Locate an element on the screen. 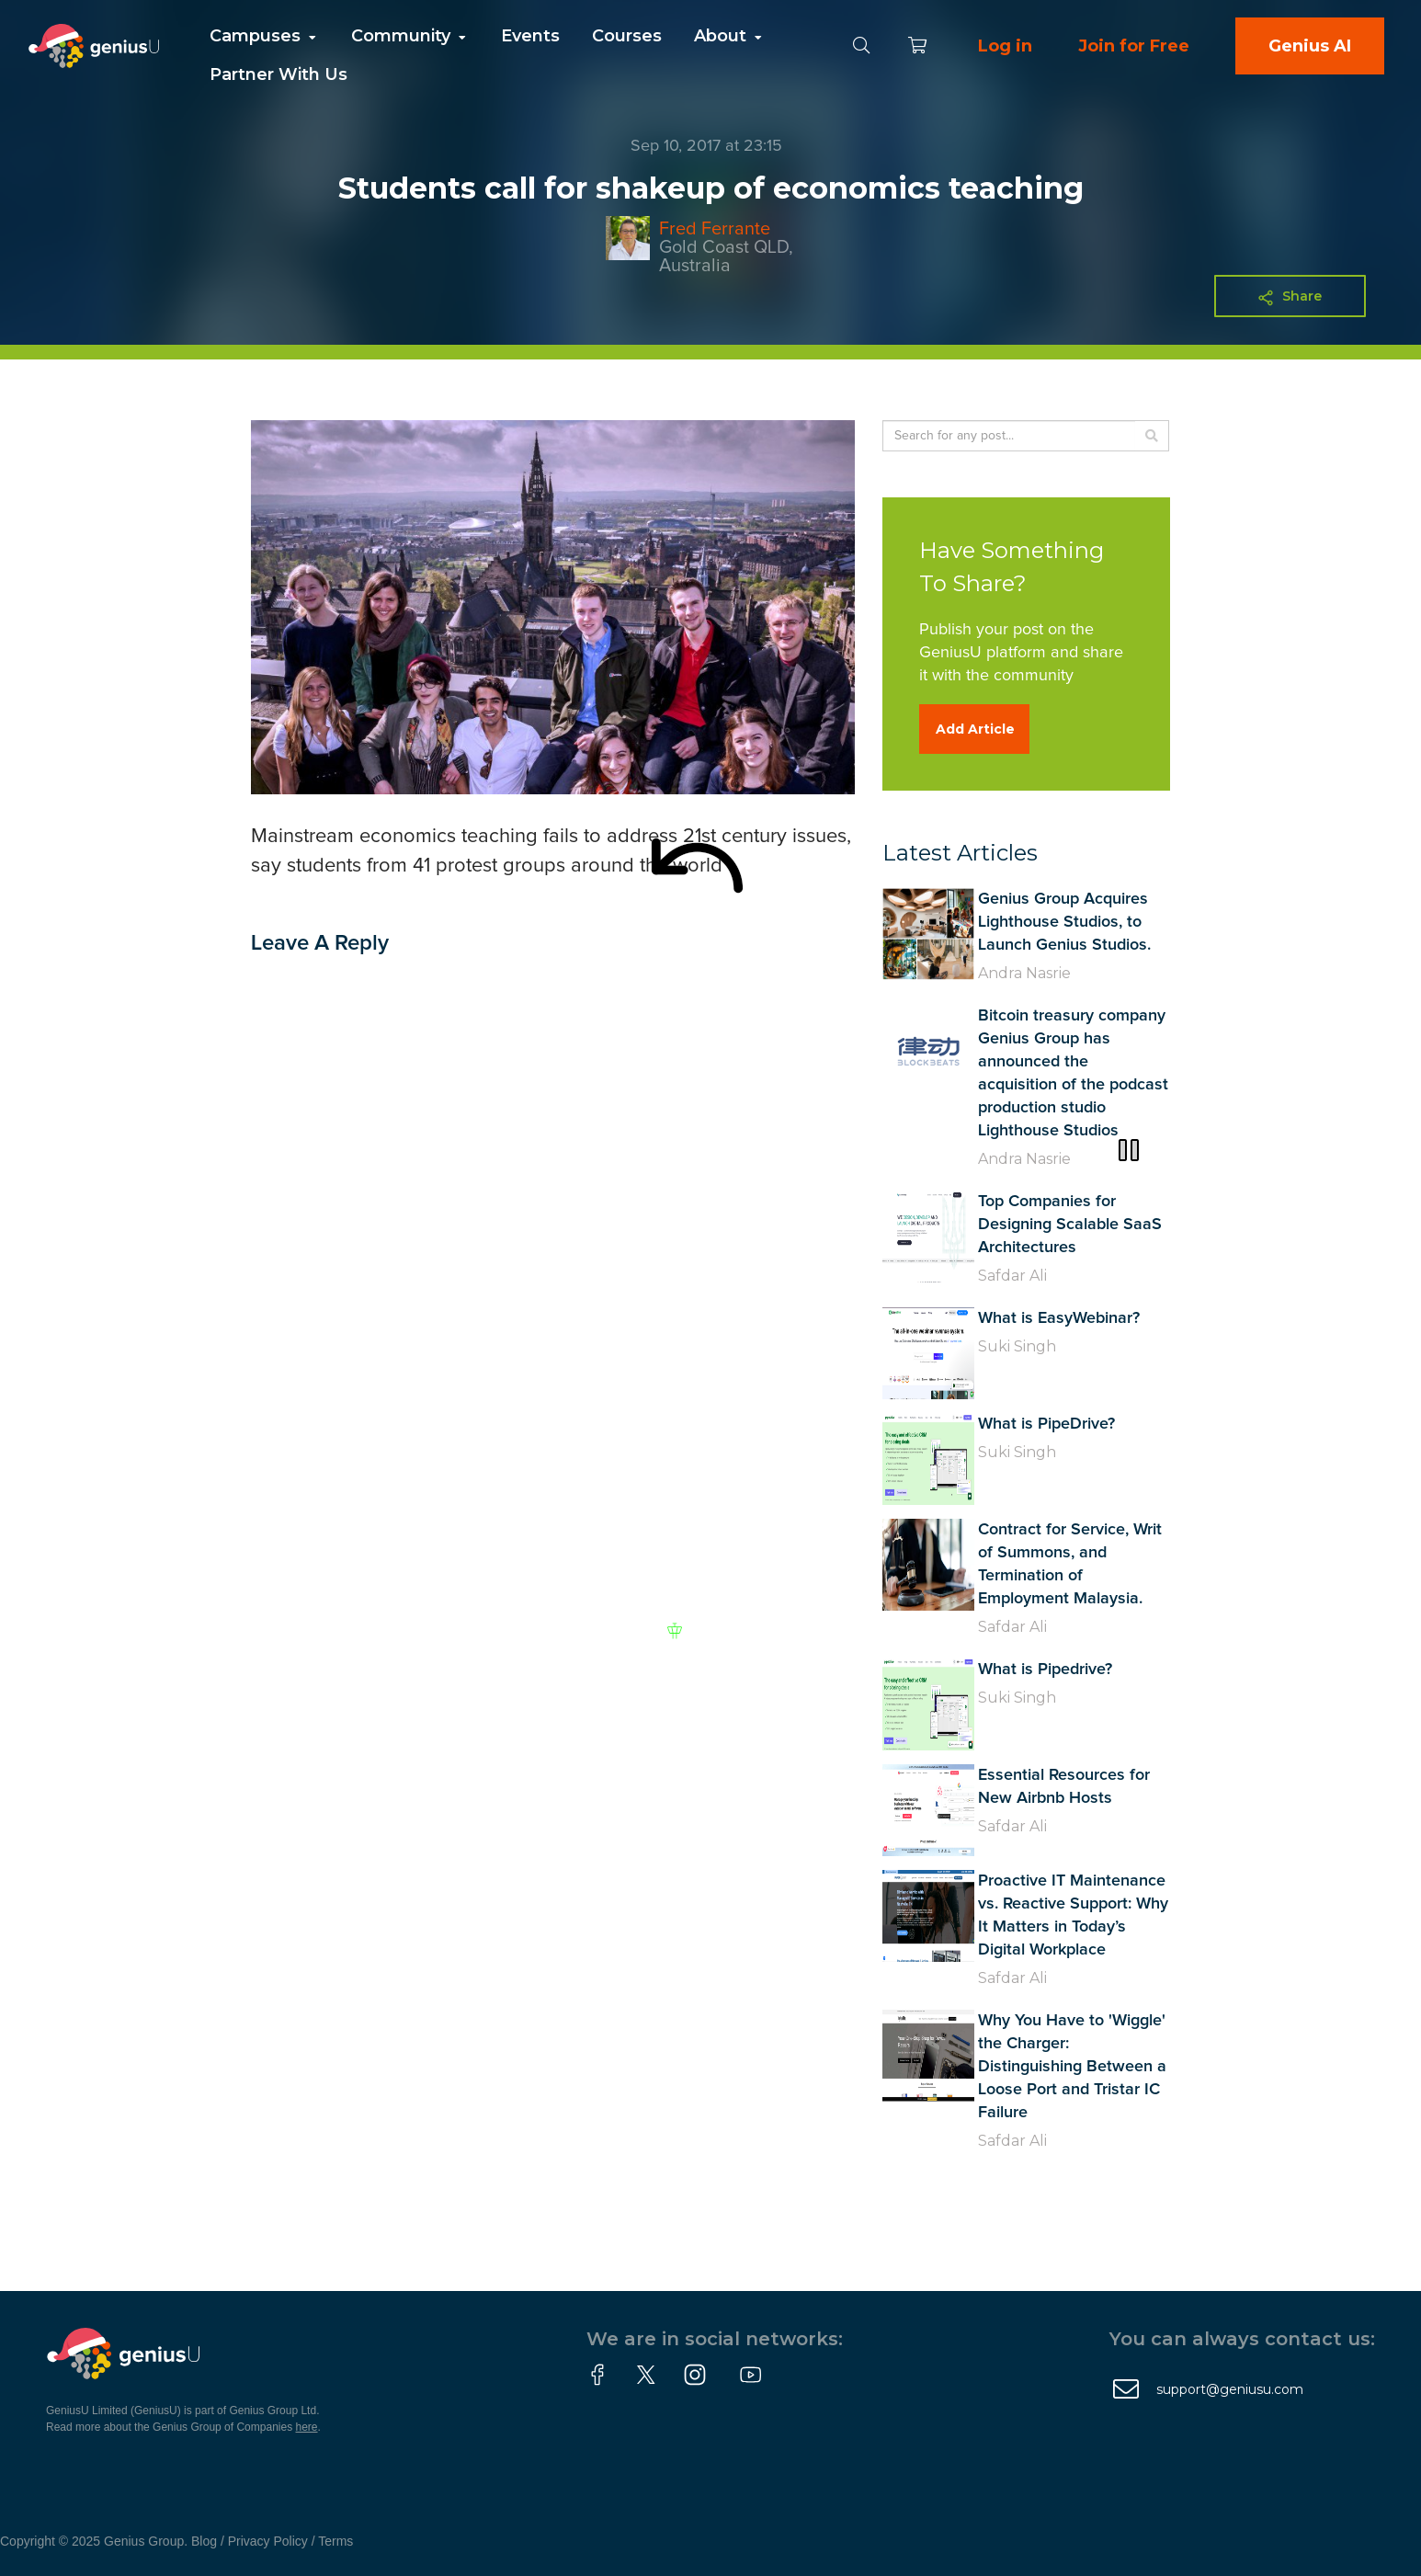 The height and width of the screenshot is (2576, 1421). pause media playback is located at coordinates (1129, 1150).